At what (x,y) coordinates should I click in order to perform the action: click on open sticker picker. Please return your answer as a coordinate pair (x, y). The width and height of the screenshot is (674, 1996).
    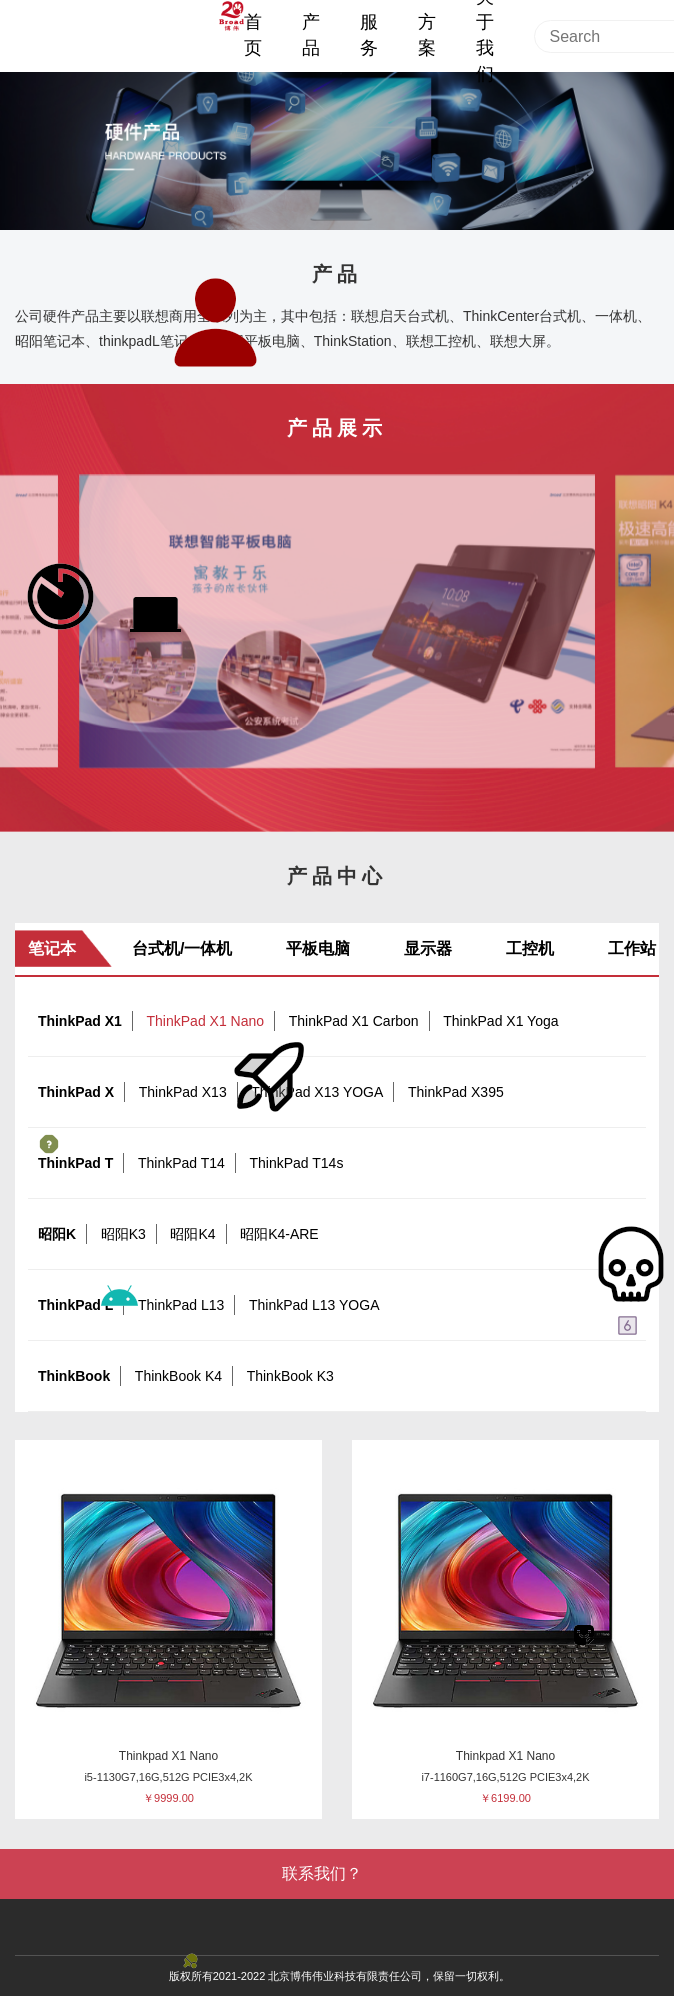
    Looking at the image, I should click on (584, 1635).